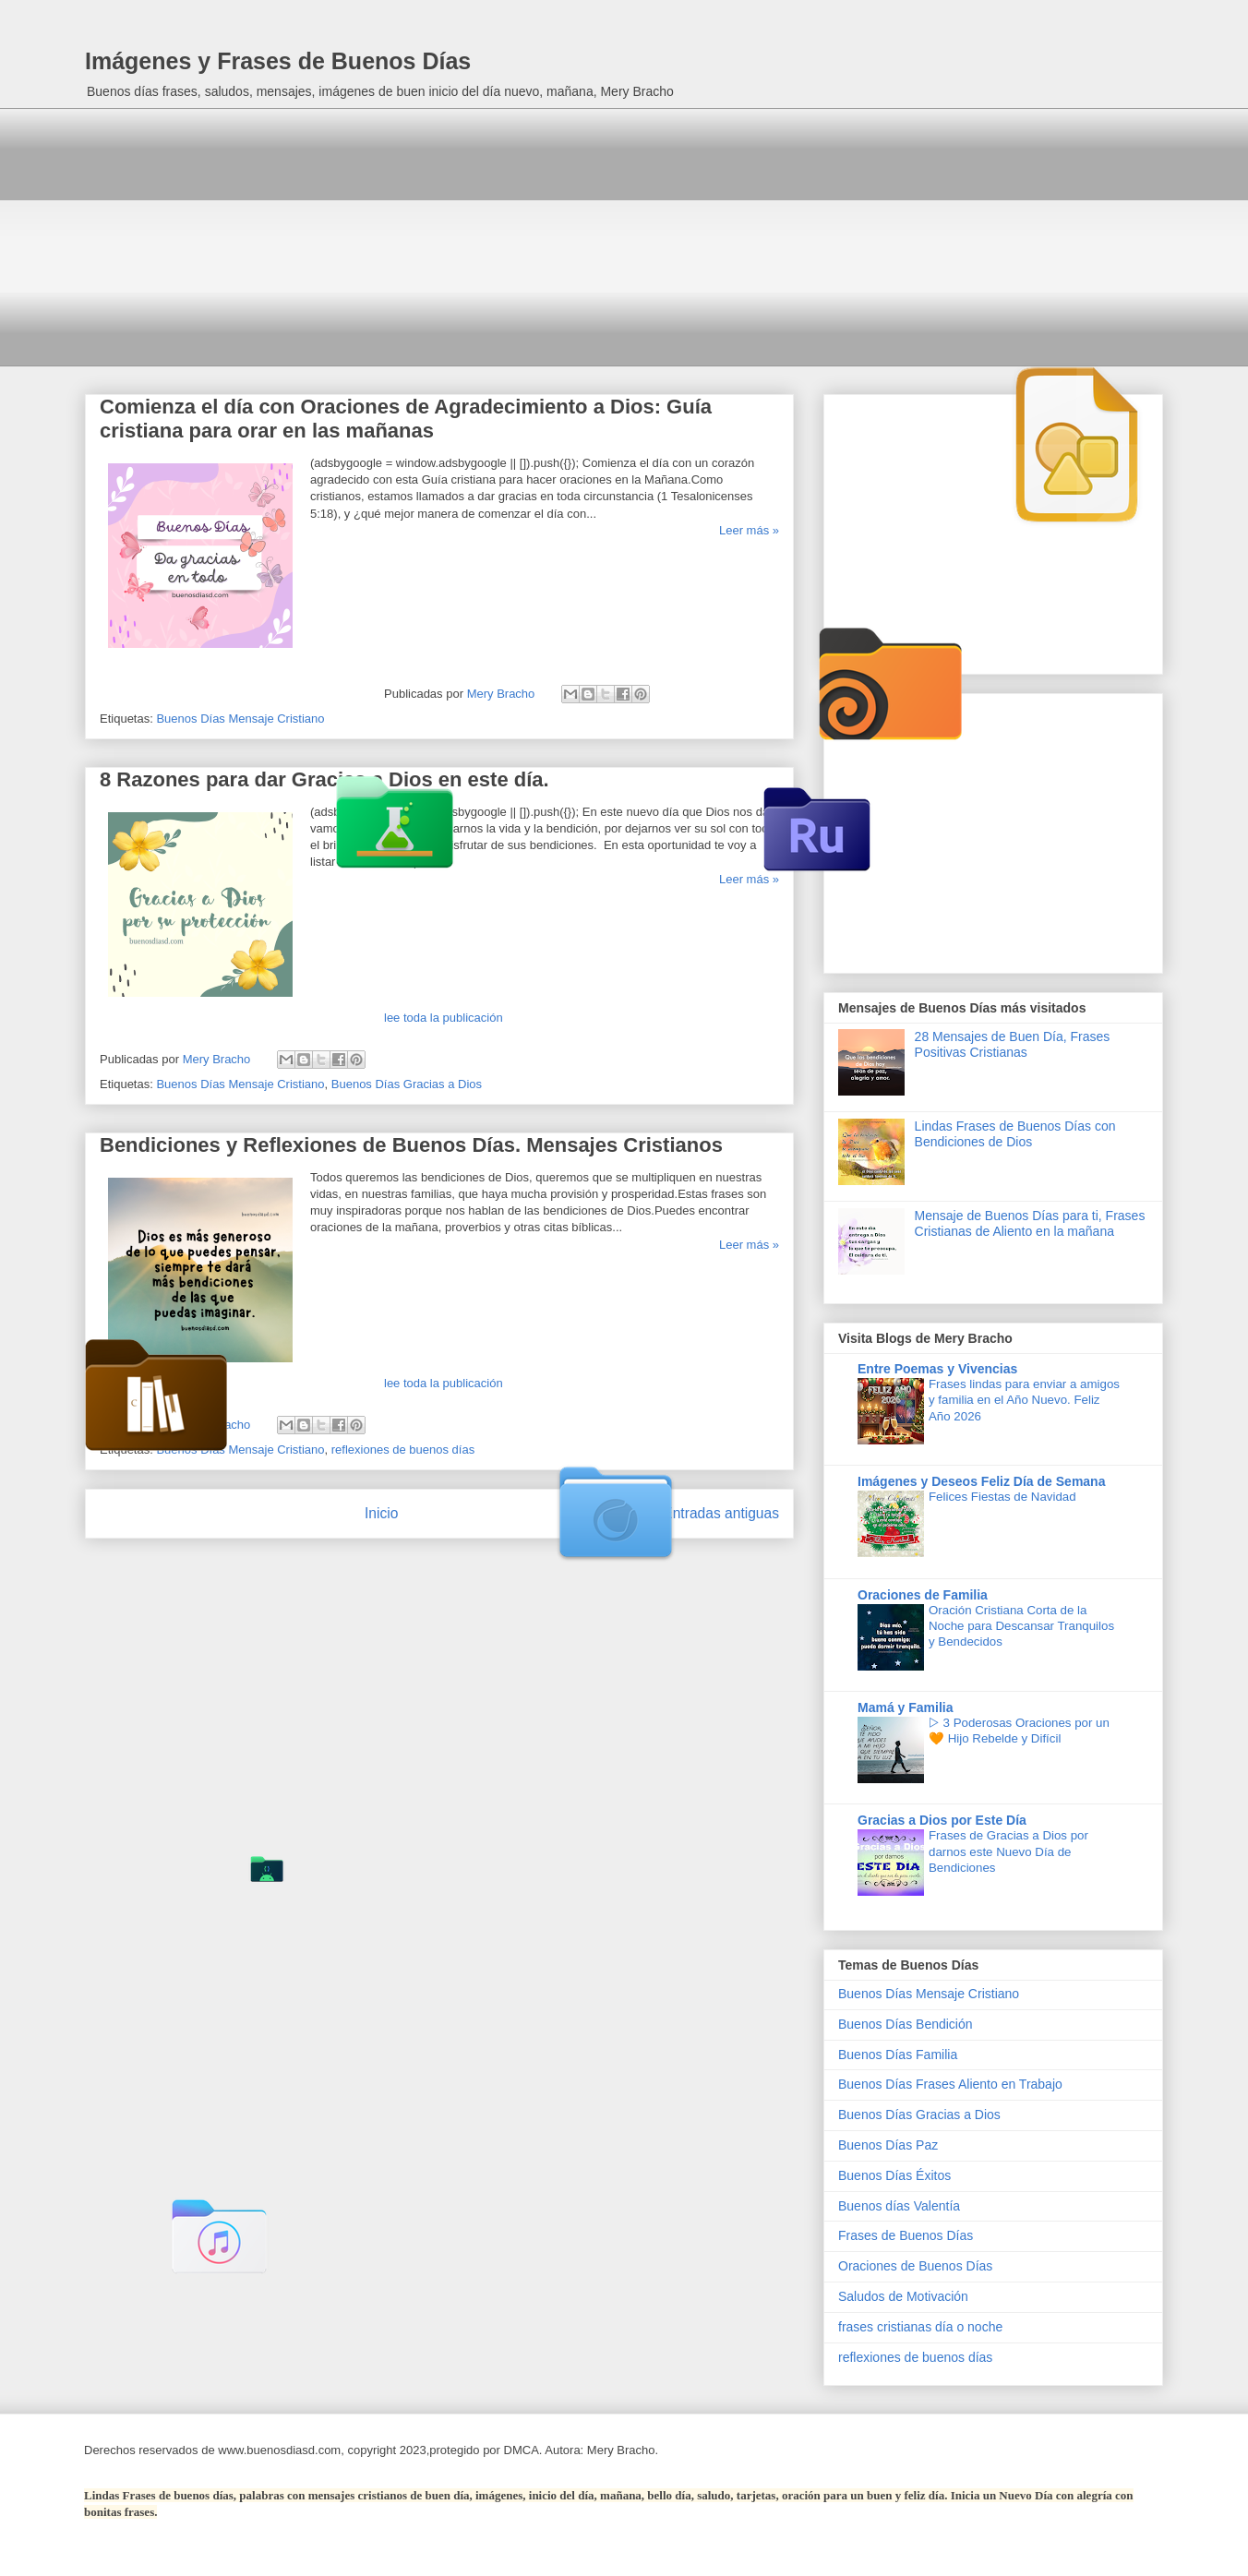 This screenshot has height=2576, width=1248. Describe the element at coordinates (890, 688) in the screenshot. I see `open houdini project files folder` at that location.